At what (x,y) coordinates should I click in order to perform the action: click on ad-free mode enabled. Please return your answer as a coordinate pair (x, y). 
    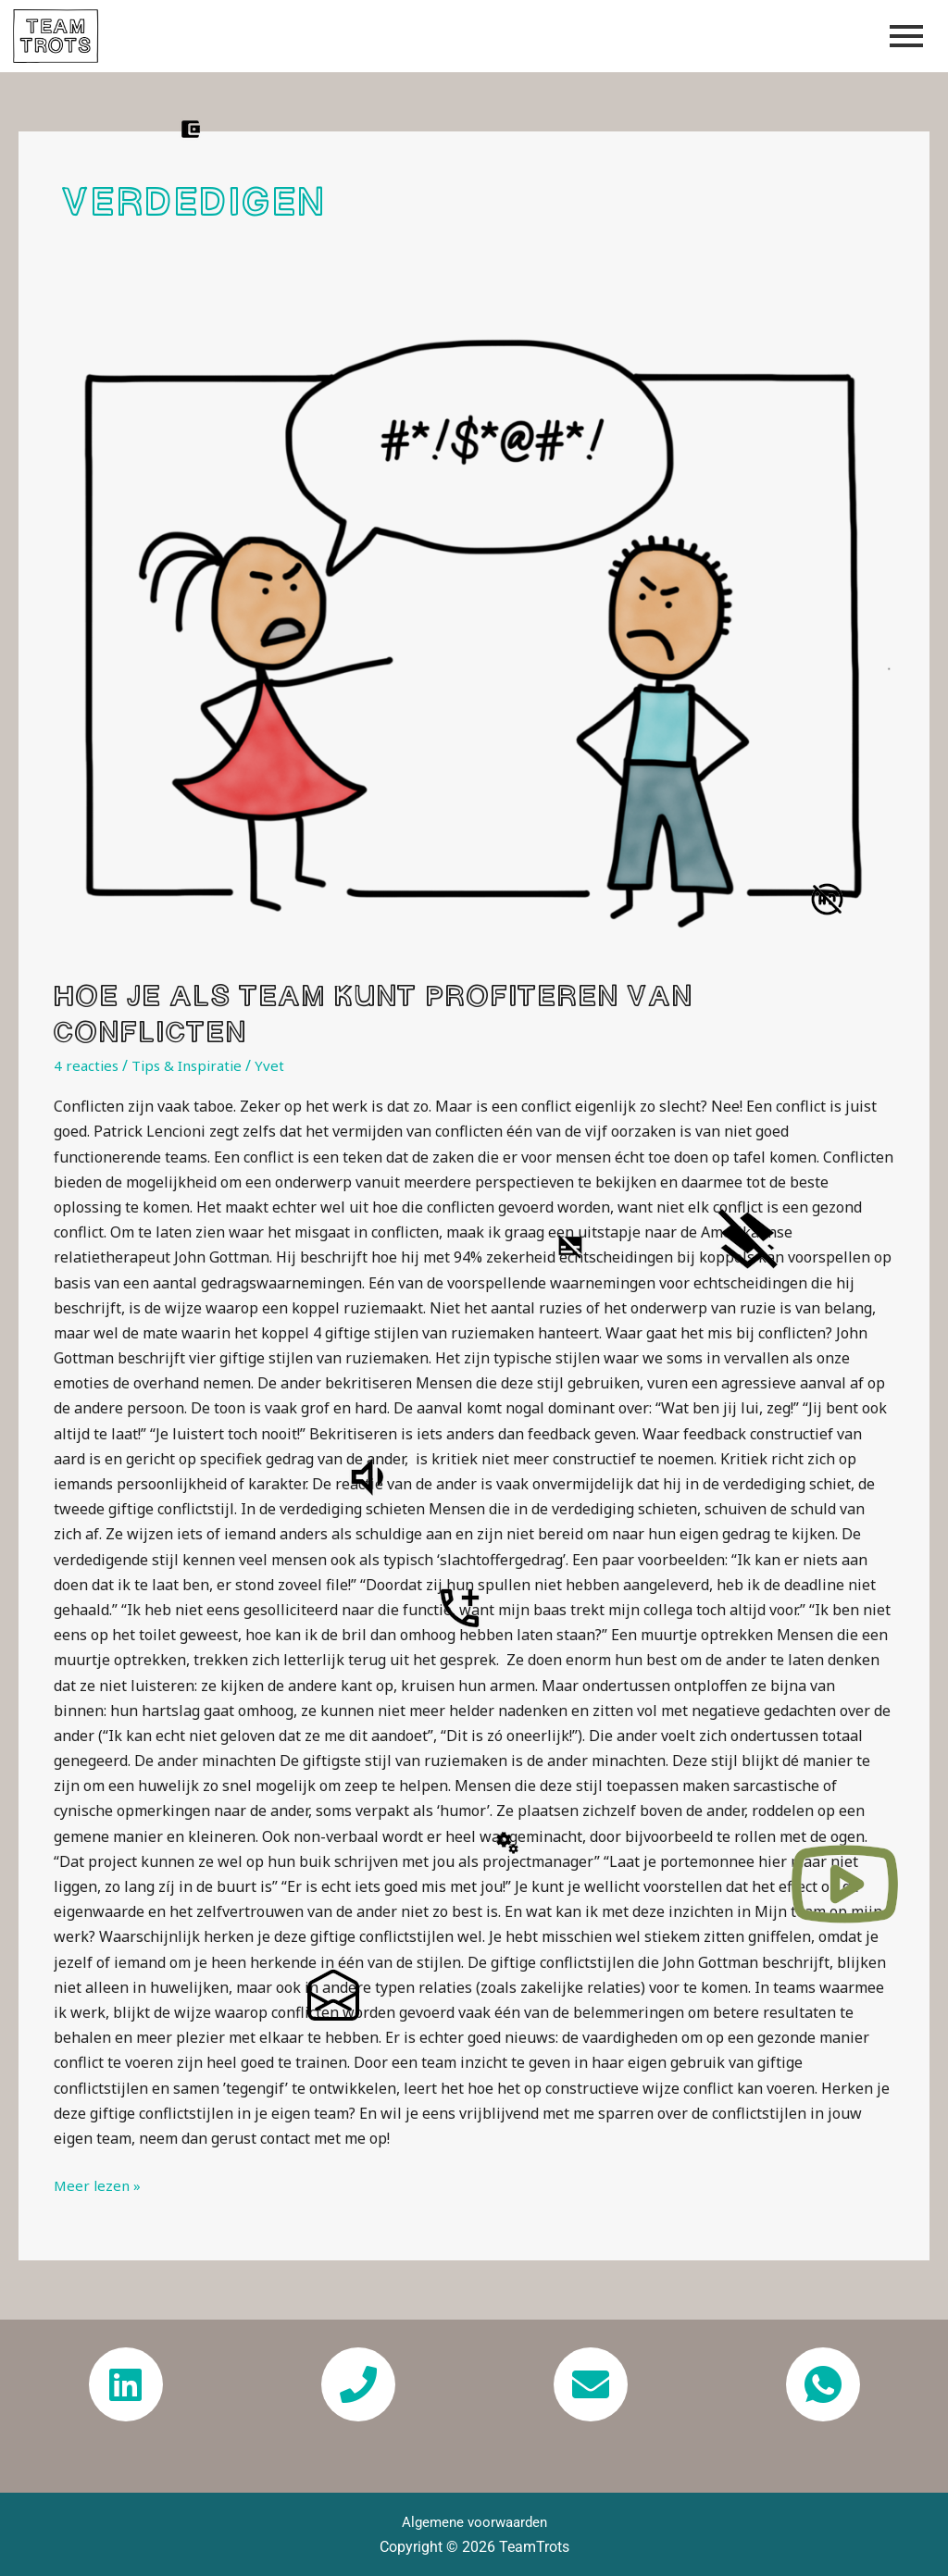
    Looking at the image, I should click on (827, 899).